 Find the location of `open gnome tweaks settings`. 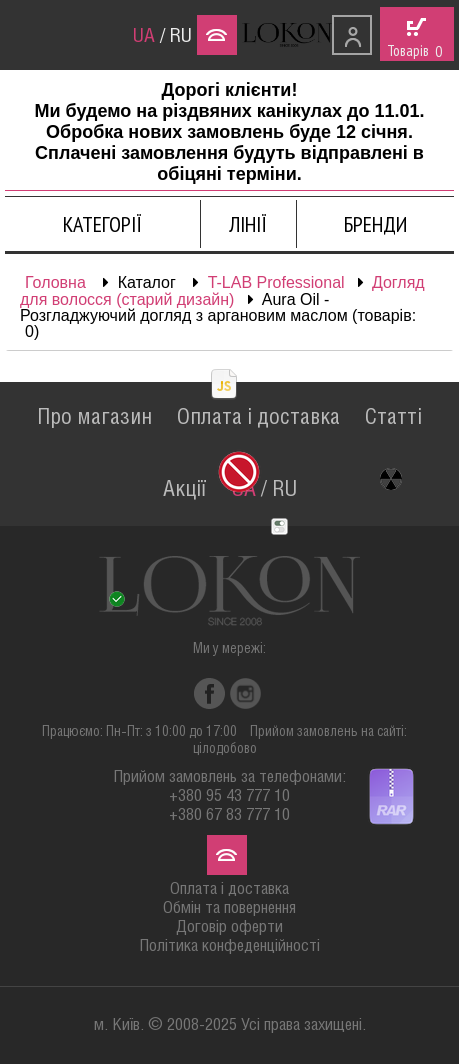

open gnome tweaks settings is located at coordinates (279, 526).